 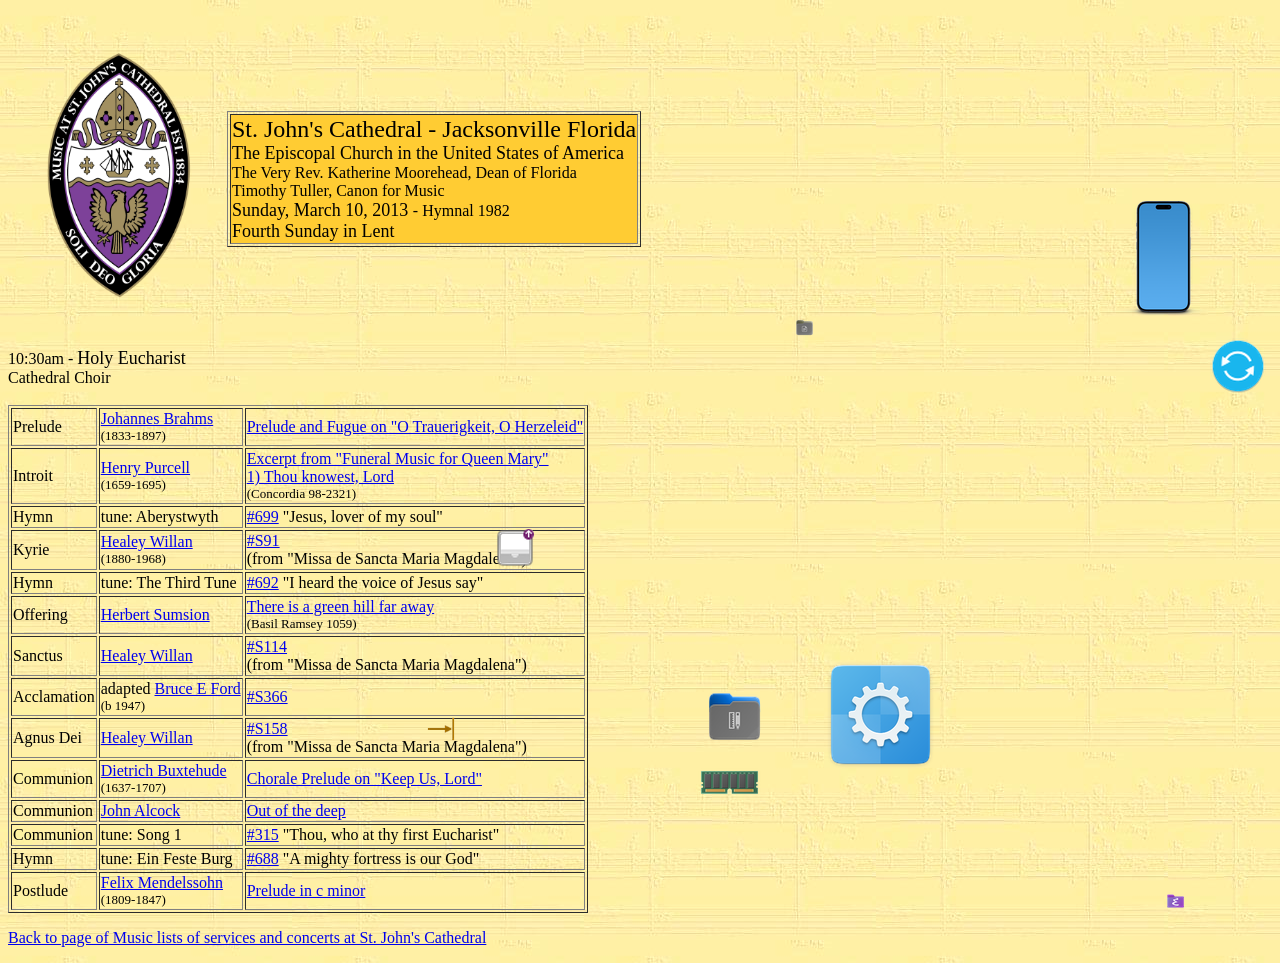 What do you see at coordinates (515, 548) in the screenshot?
I see `view outgoing mail queue` at bounding box center [515, 548].